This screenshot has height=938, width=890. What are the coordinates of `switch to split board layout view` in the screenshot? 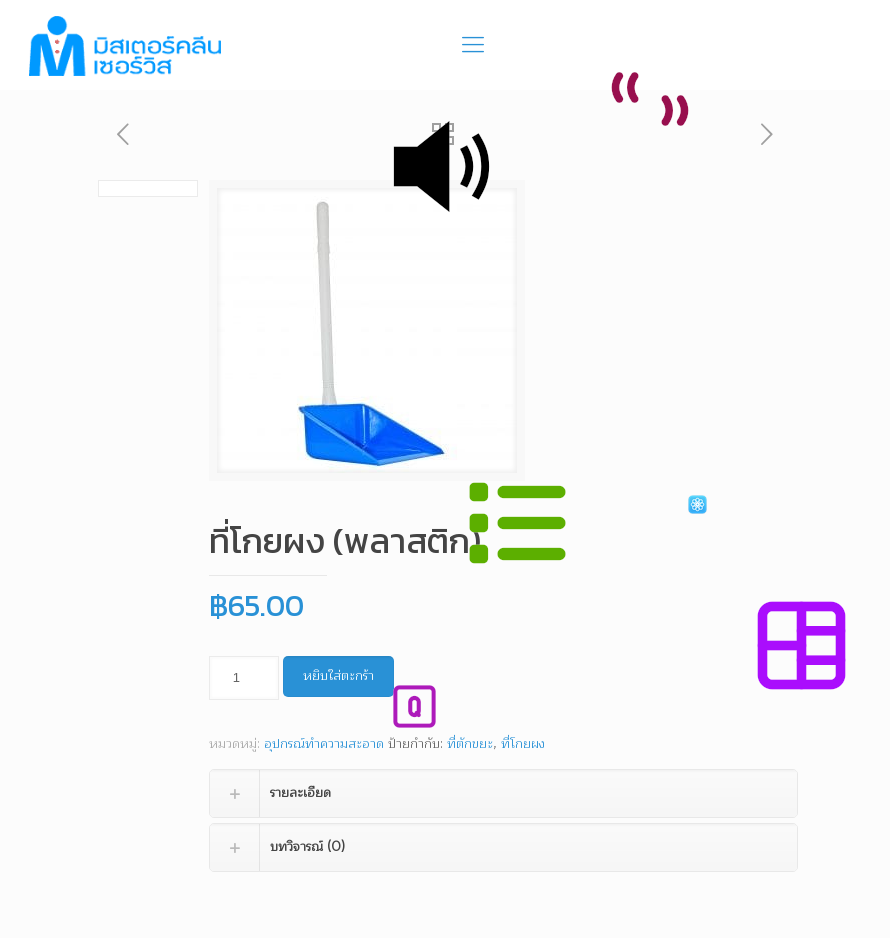 It's located at (801, 645).